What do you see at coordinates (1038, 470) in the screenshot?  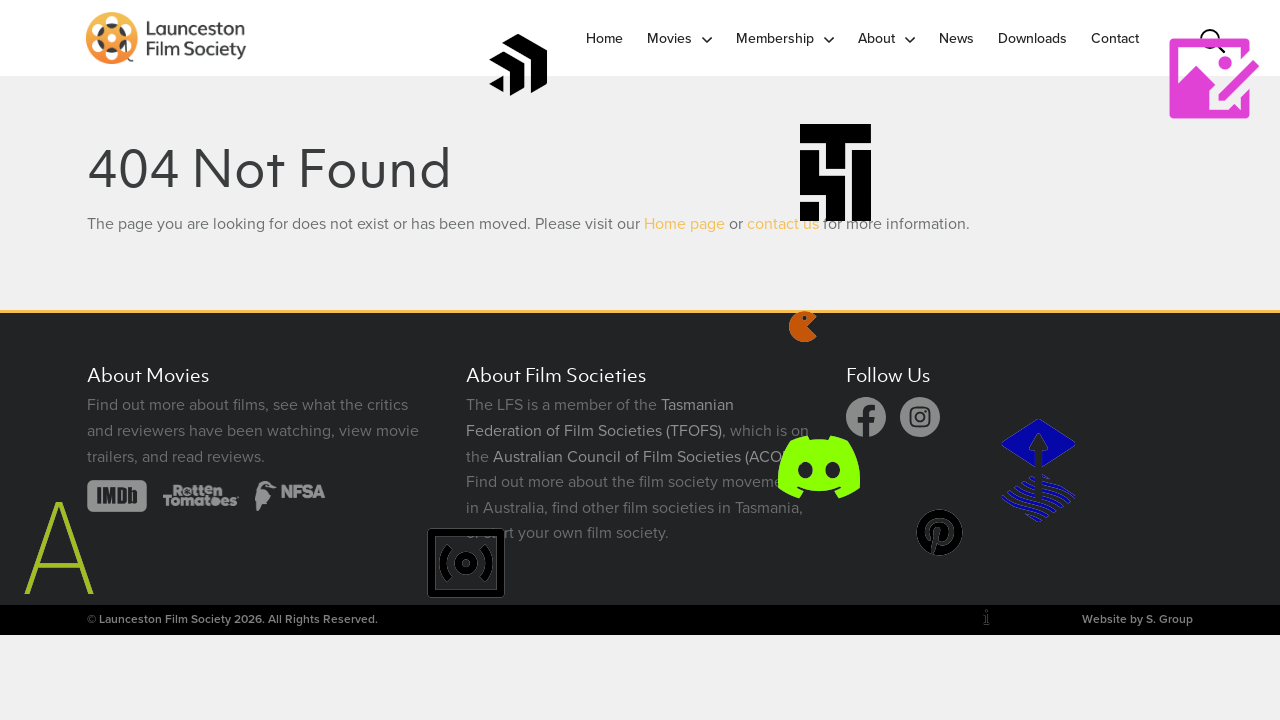 I see `flux brand logo` at bounding box center [1038, 470].